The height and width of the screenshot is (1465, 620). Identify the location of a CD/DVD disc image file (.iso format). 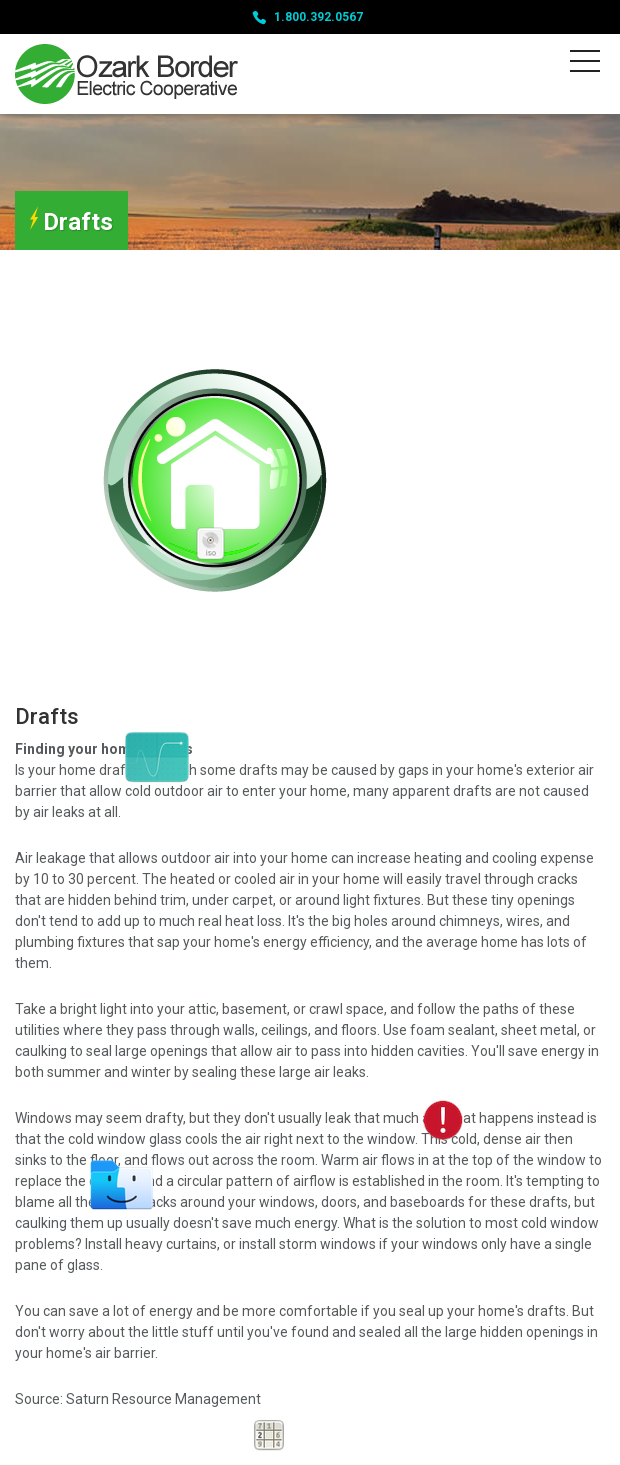
(210, 543).